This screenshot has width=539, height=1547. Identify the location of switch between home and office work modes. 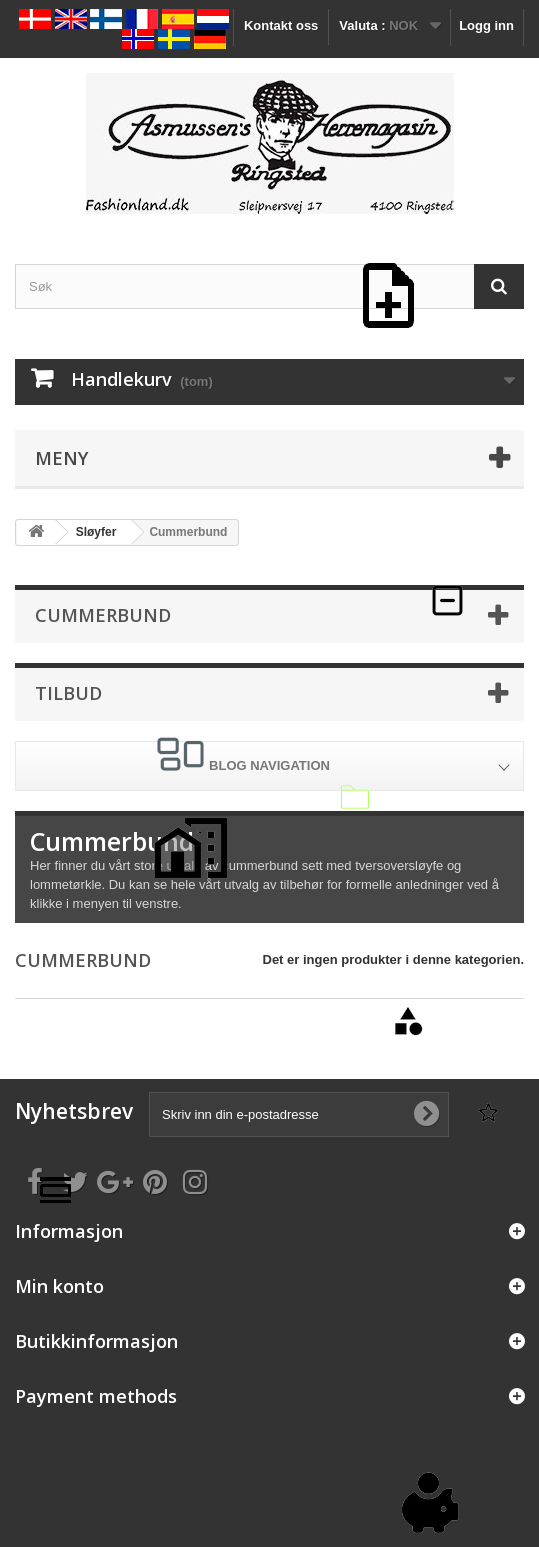
(191, 848).